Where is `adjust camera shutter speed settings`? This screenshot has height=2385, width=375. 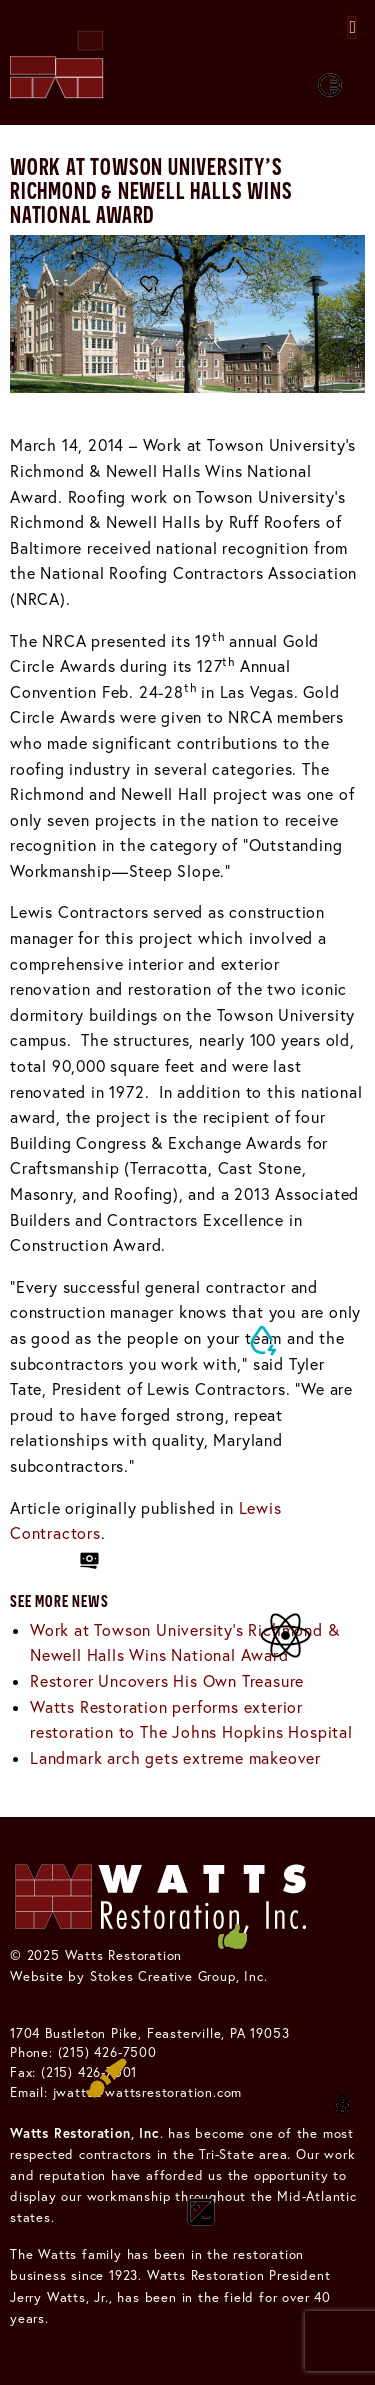
adjust camera shutter speed settings is located at coordinates (342, 2104).